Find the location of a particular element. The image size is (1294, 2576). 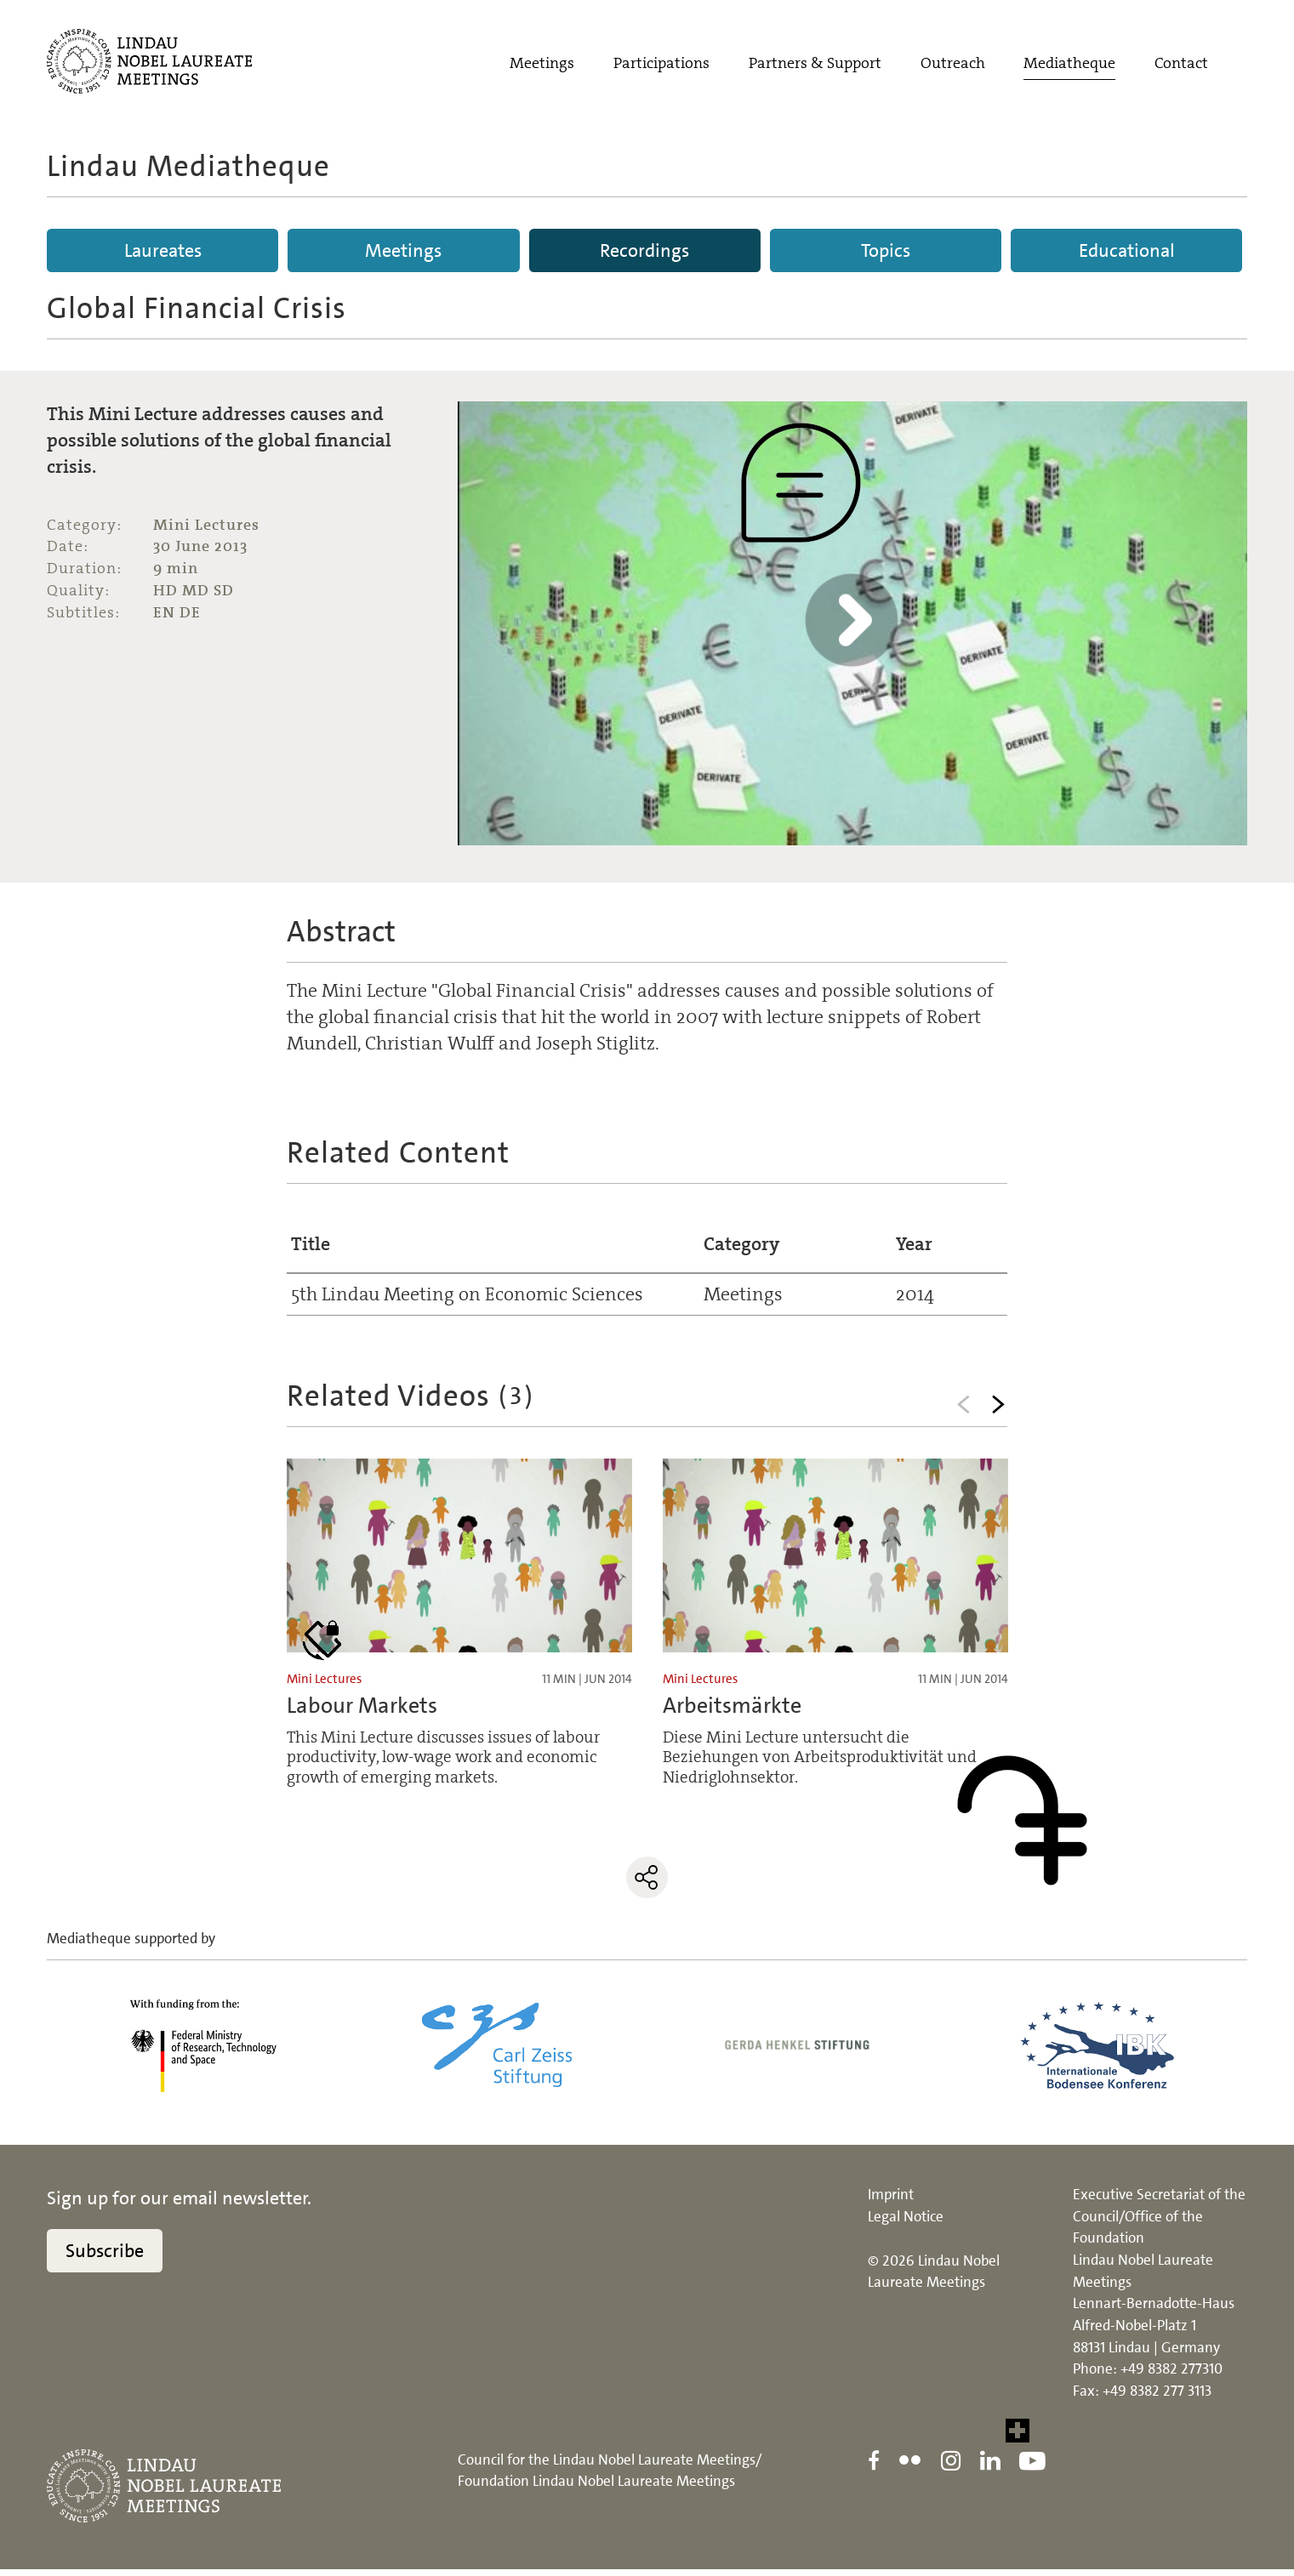

screen rotation is locked is located at coordinates (322, 1639).